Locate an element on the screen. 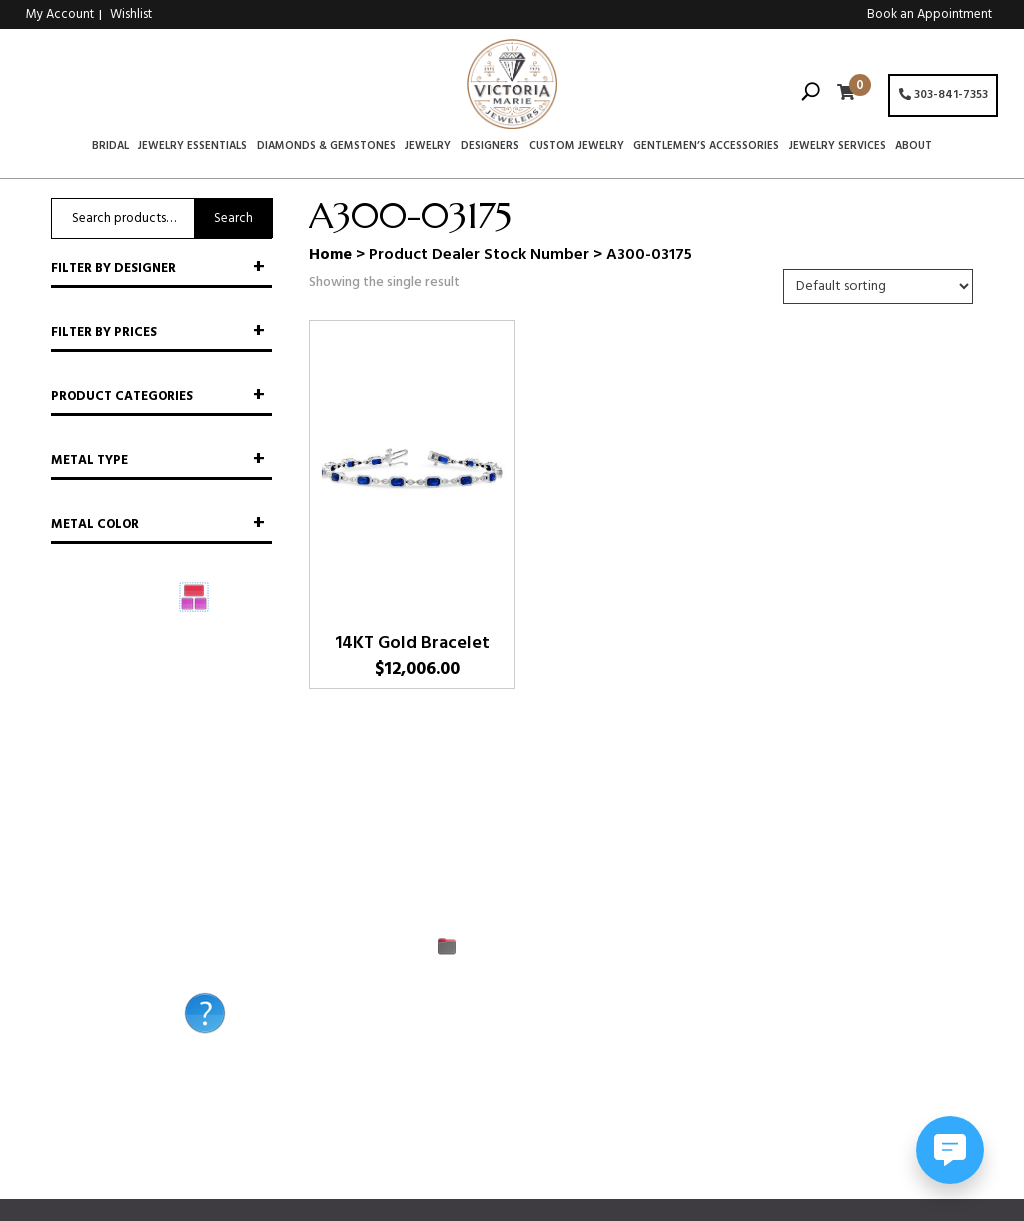  select all items in the current view is located at coordinates (194, 597).